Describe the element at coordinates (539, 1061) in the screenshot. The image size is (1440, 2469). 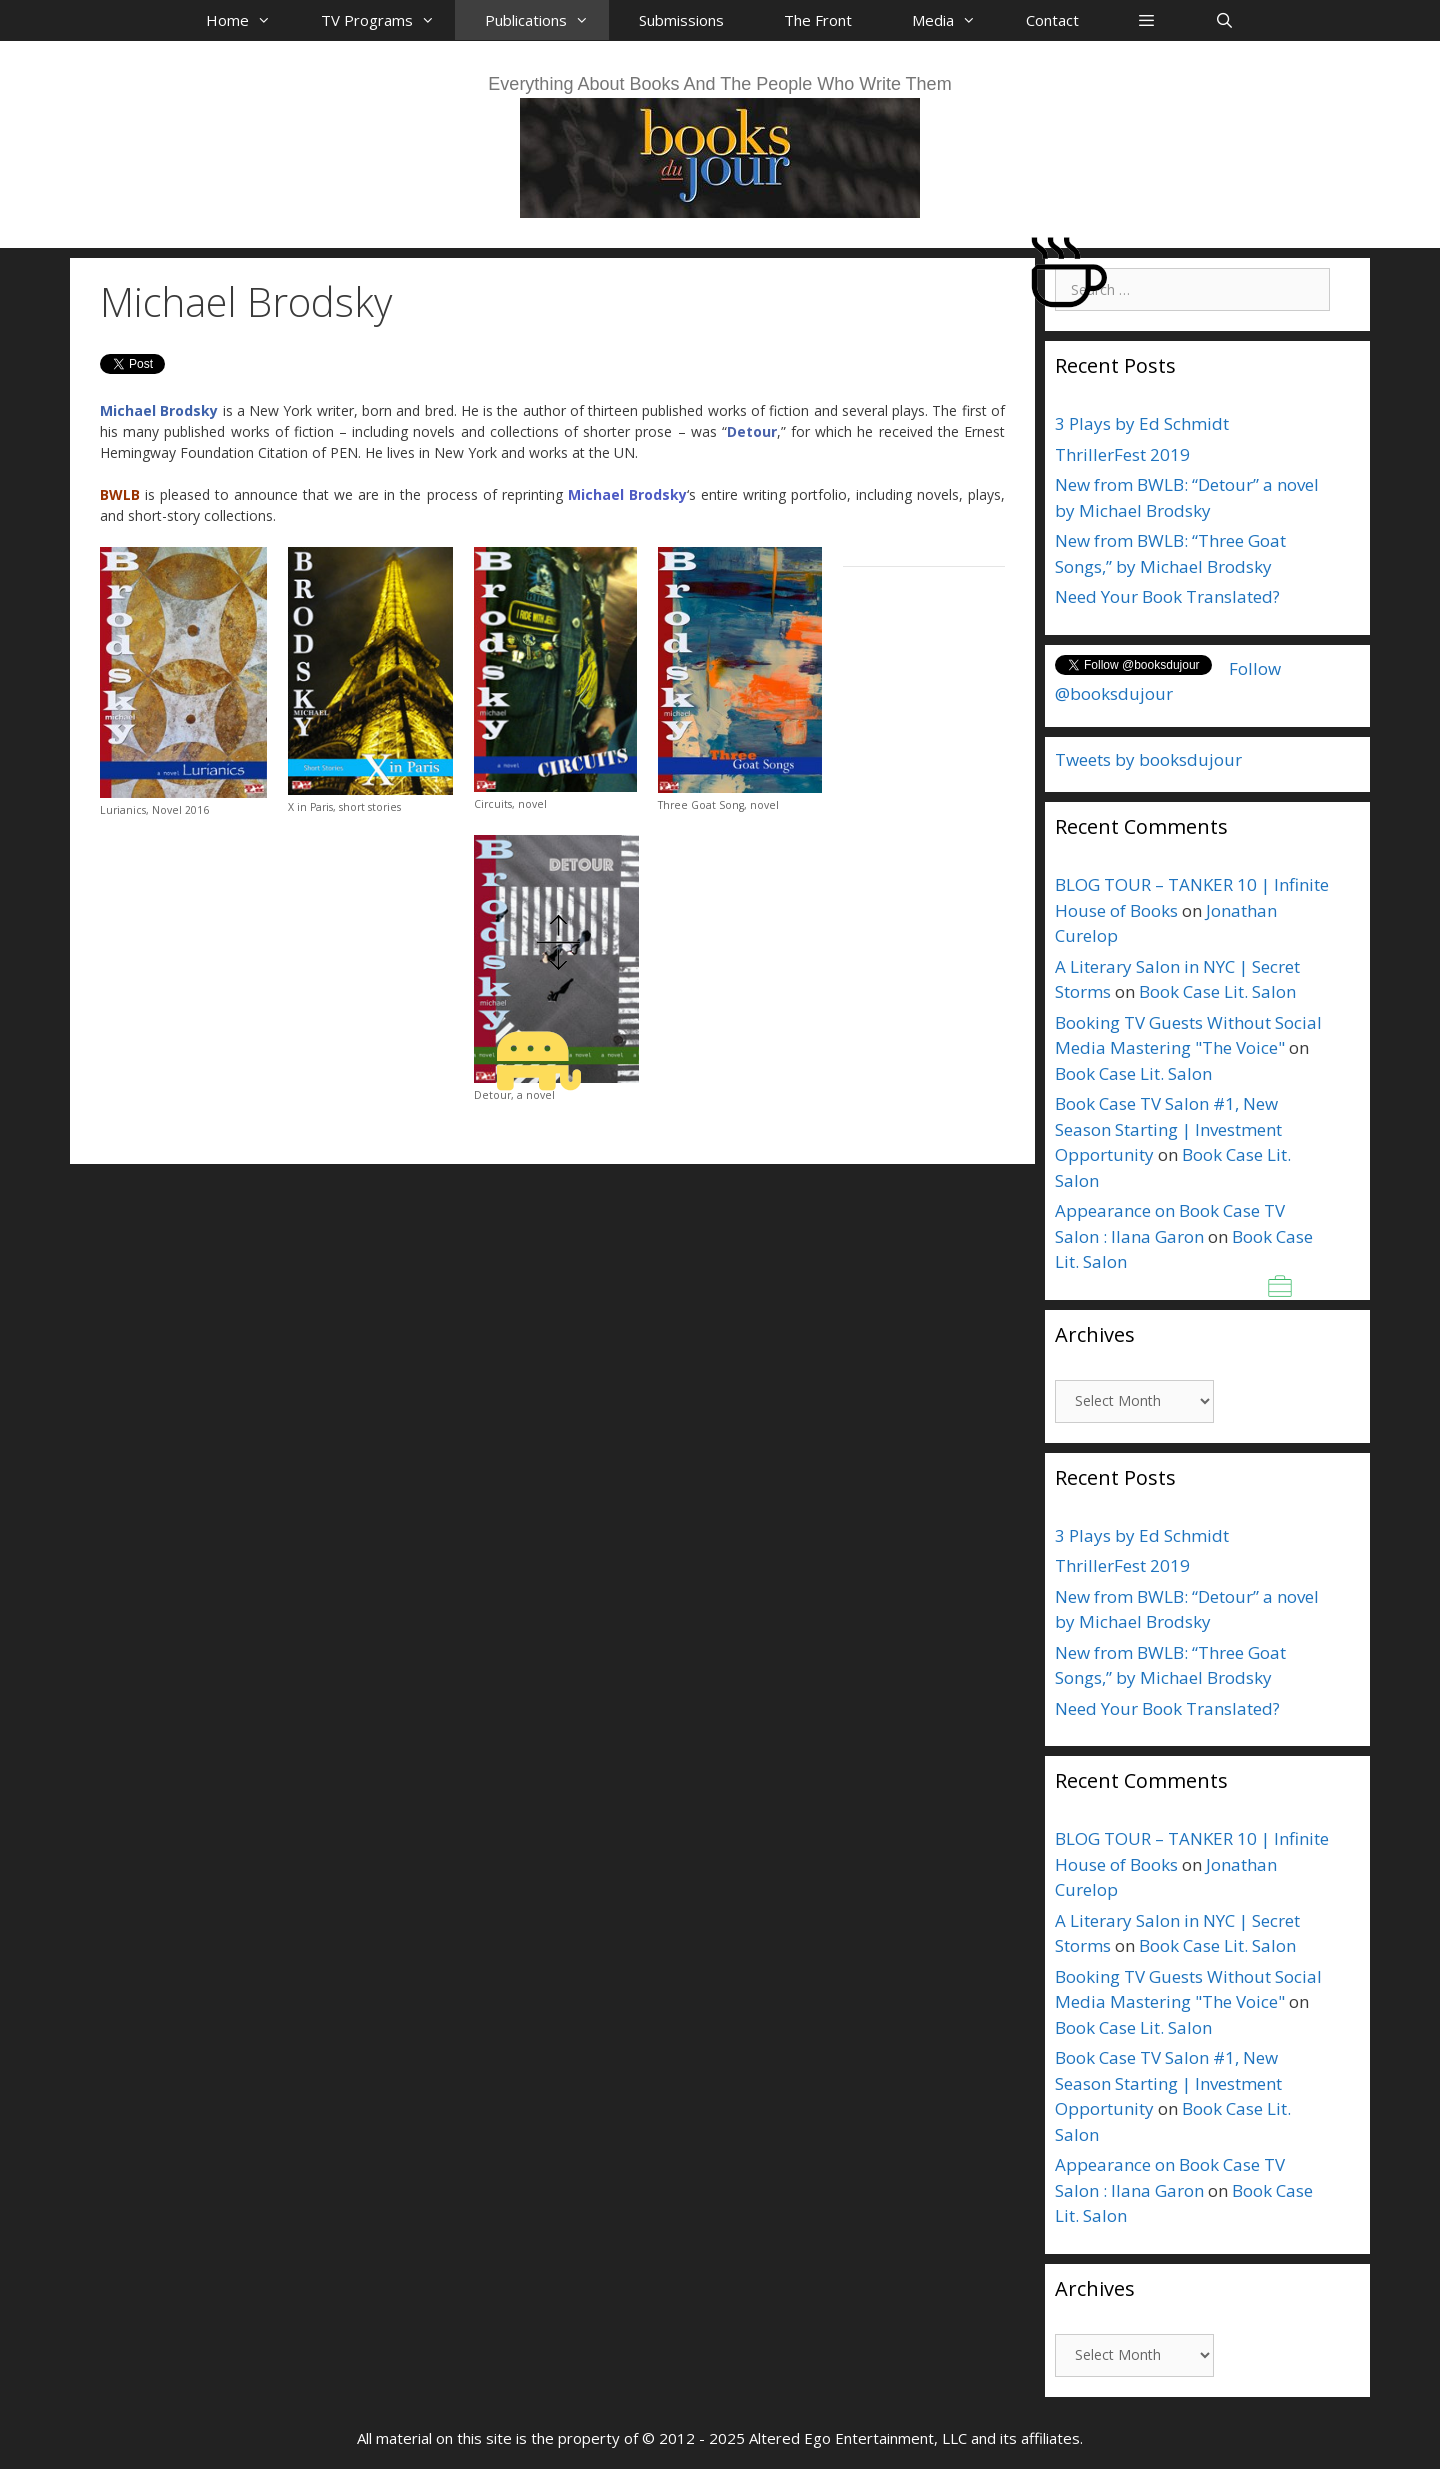
I see `indicates republican party affiliation` at that location.